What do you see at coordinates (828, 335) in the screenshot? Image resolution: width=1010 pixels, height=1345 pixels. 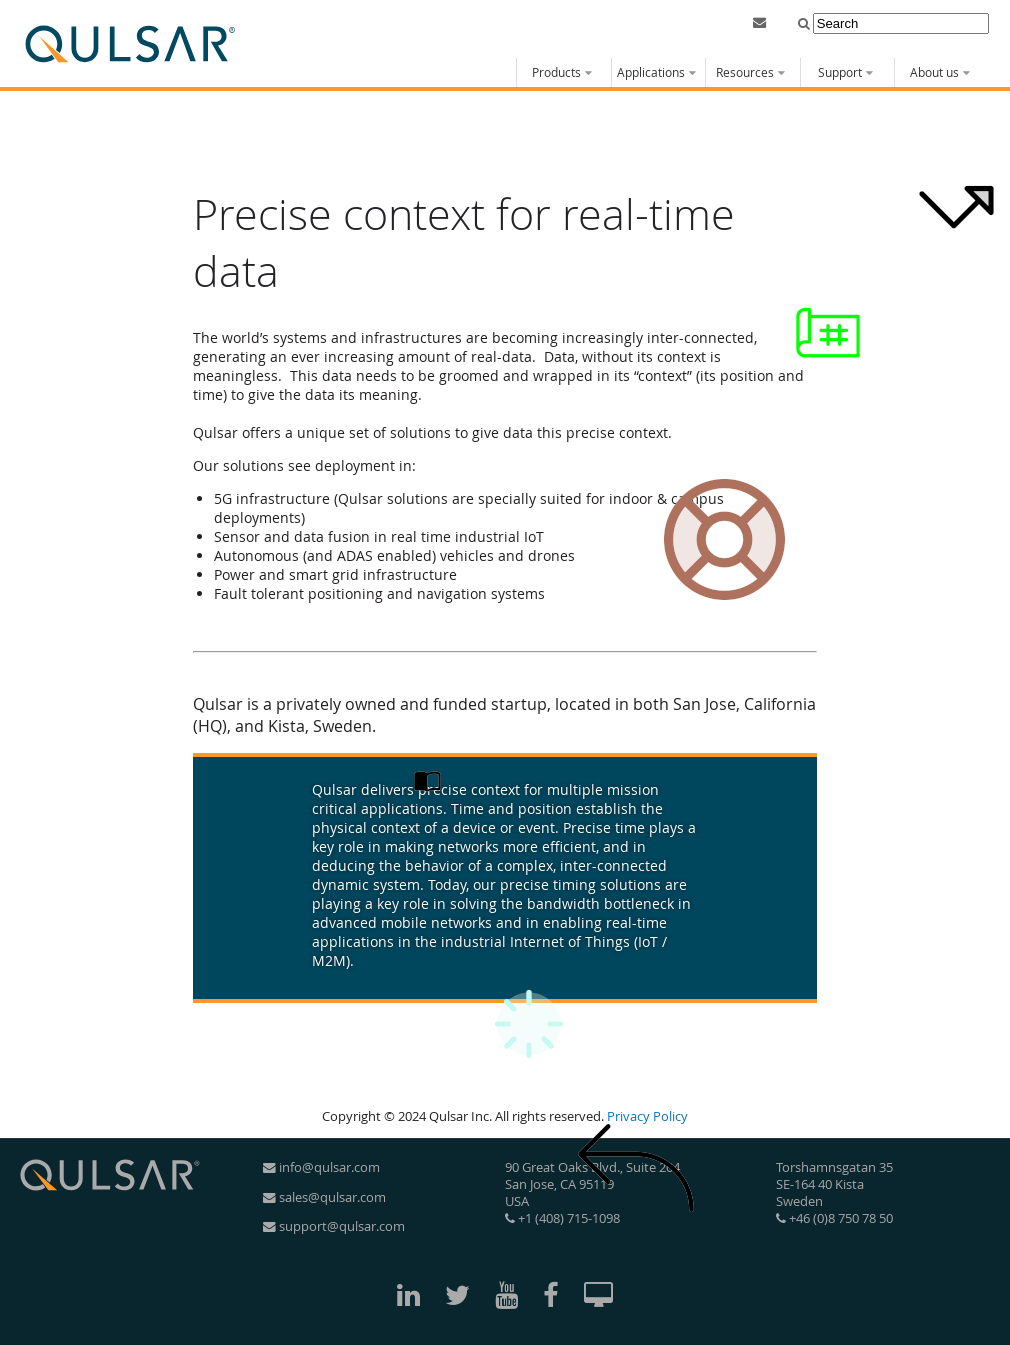 I see `view project blueprints or technical plans` at bounding box center [828, 335].